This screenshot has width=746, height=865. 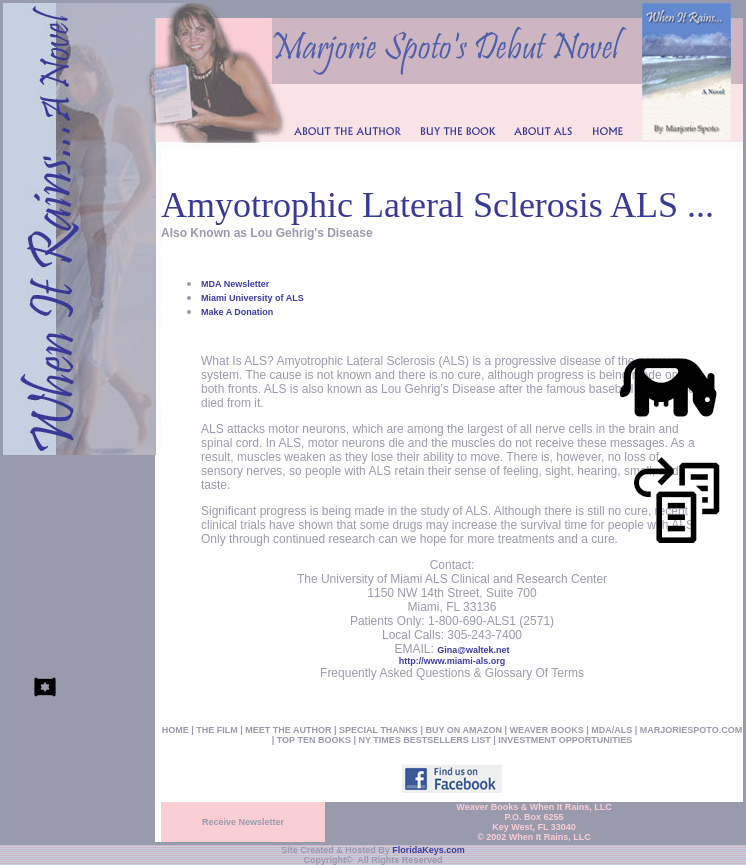 What do you see at coordinates (677, 500) in the screenshot?
I see `find all references to a symbol or variable` at bounding box center [677, 500].